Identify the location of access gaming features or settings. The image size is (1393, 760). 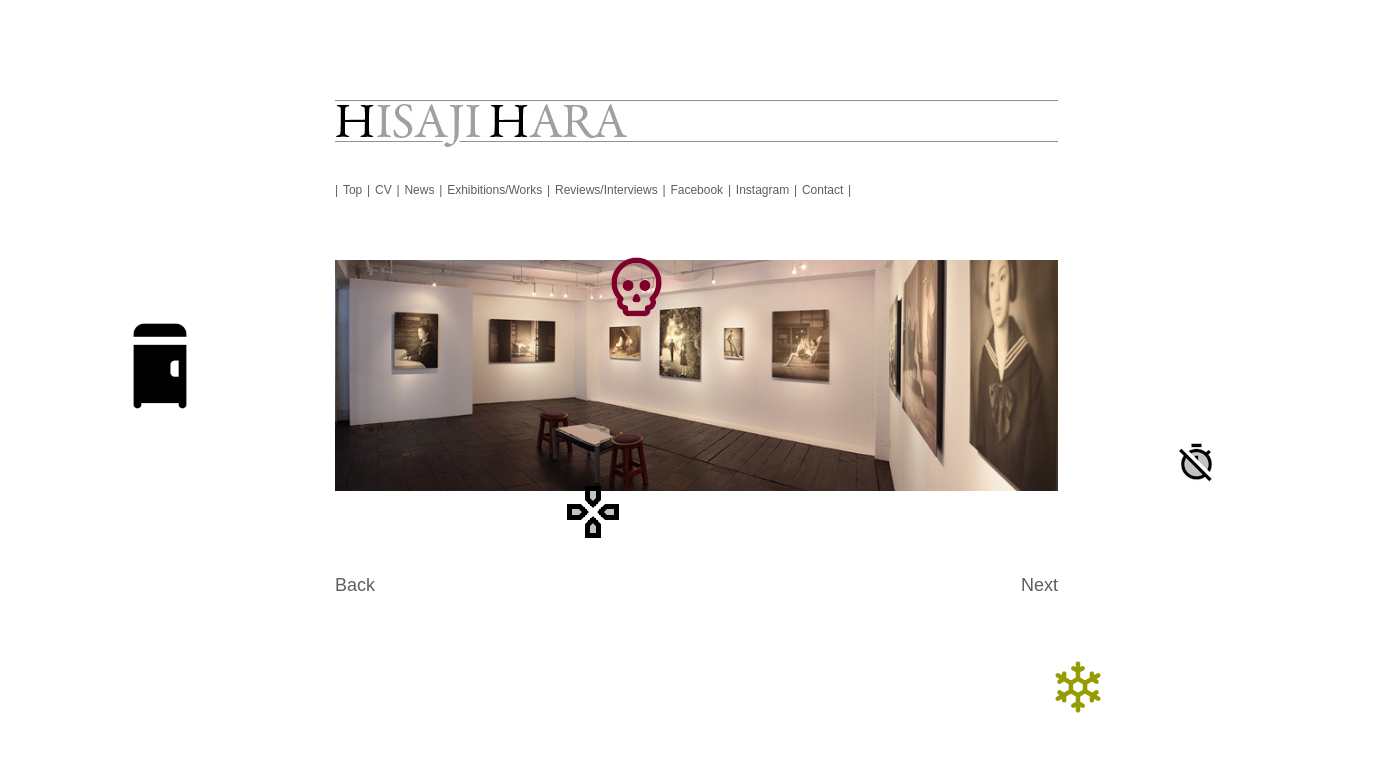
(593, 512).